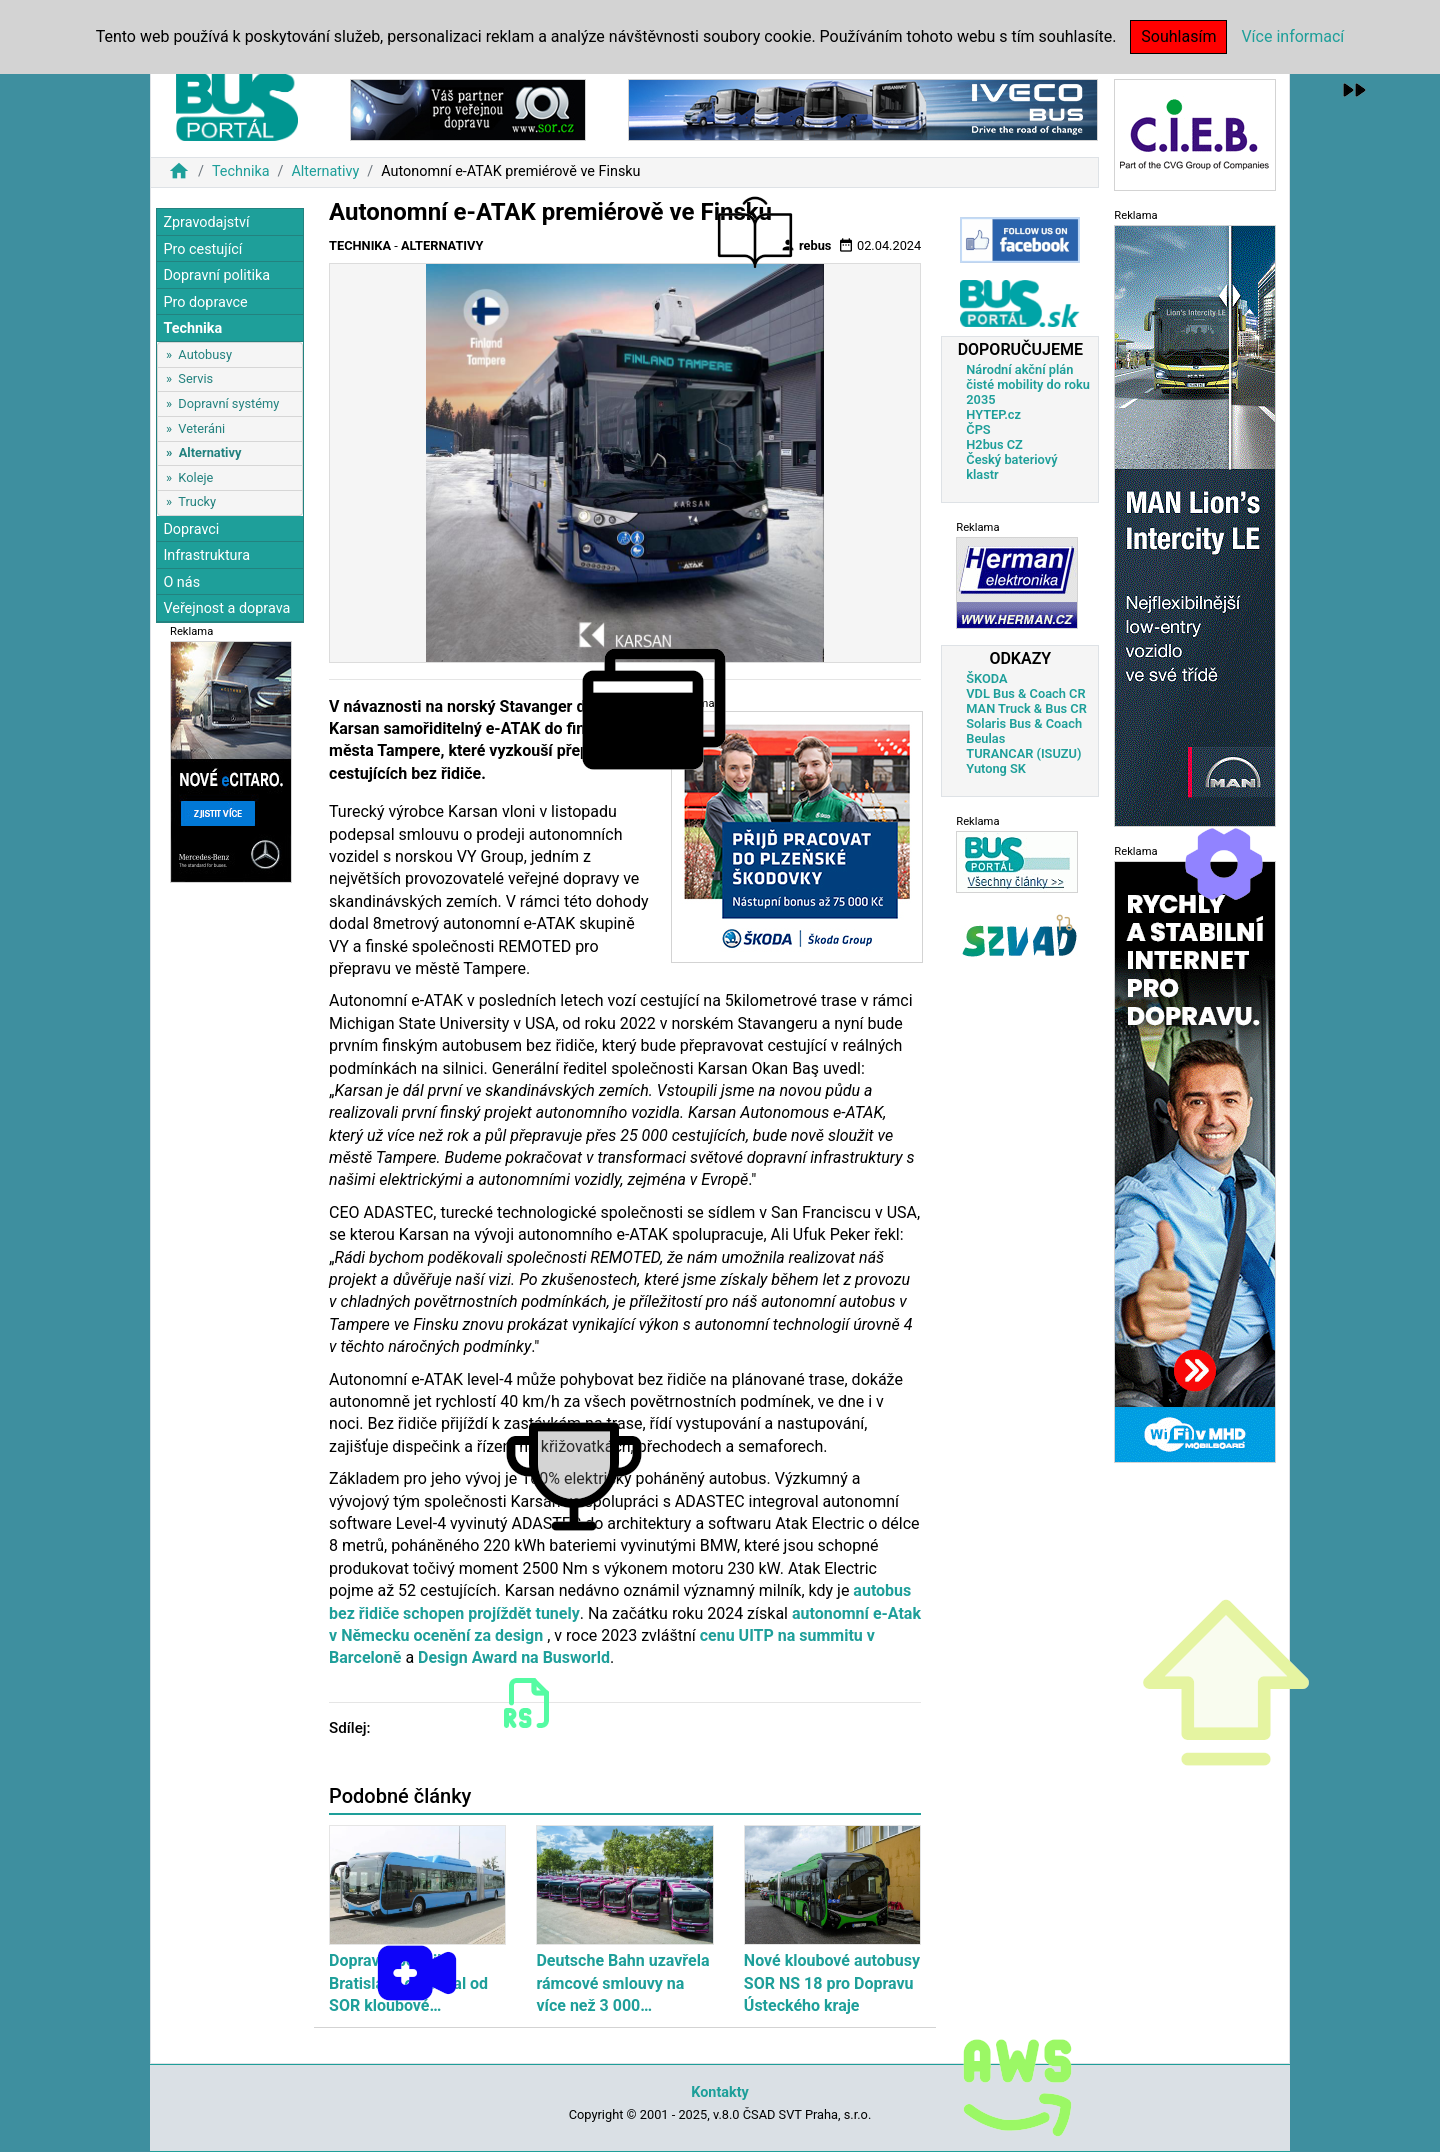 The width and height of the screenshot is (1440, 2152). Describe the element at coordinates (1017, 2082) in the screenshot. I see `access Amazon Web Services console` at that location.